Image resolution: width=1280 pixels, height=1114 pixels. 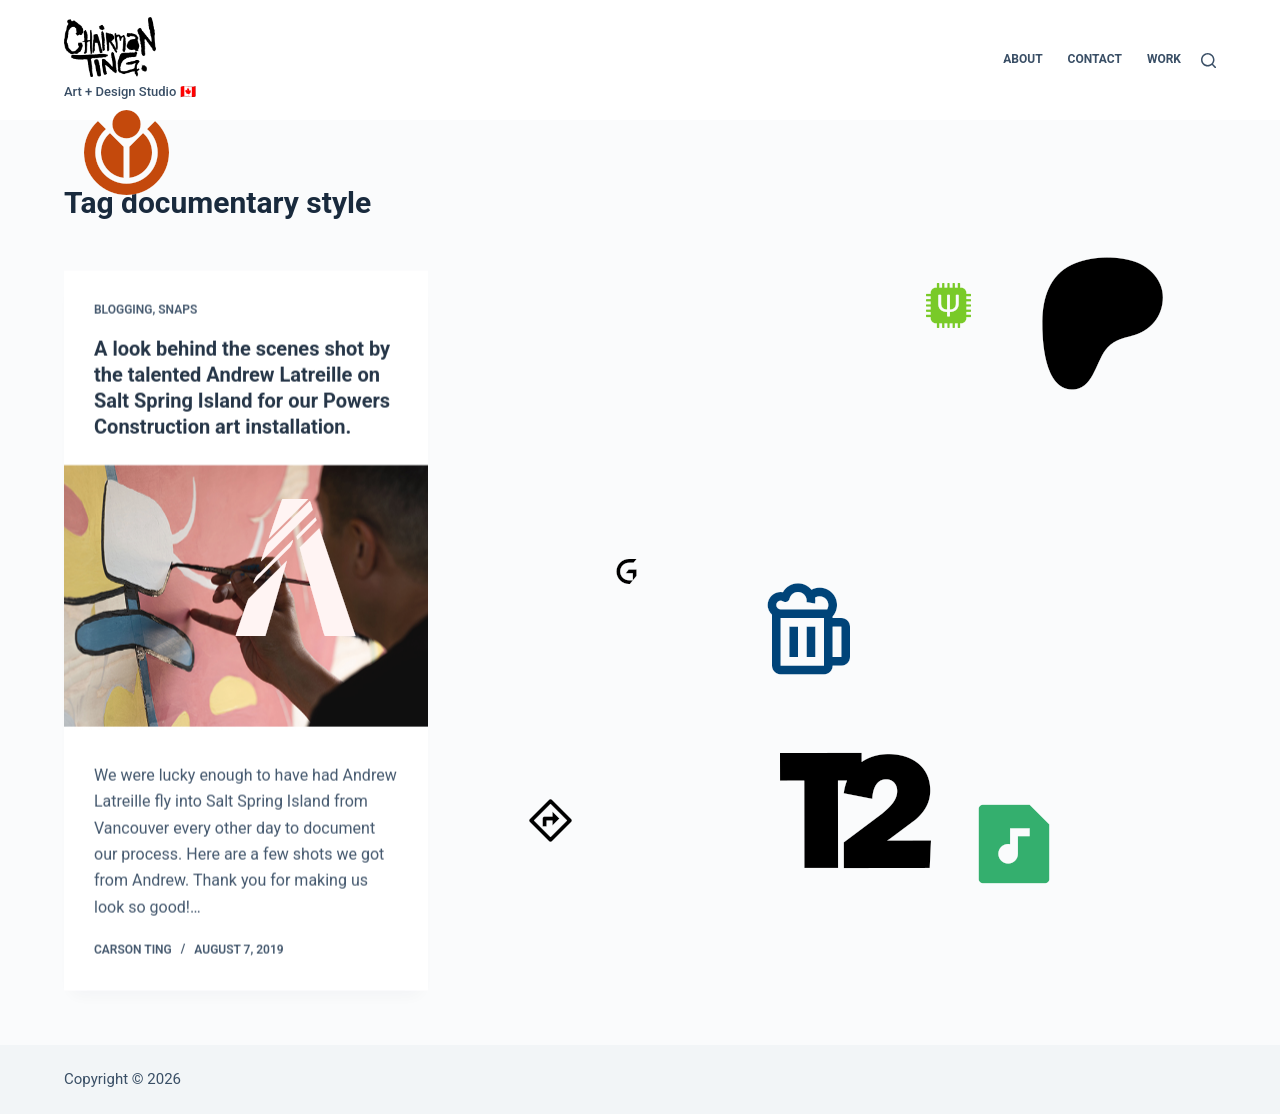 I want to click on visit take-two interactive software website, so click(x=855, y=810).